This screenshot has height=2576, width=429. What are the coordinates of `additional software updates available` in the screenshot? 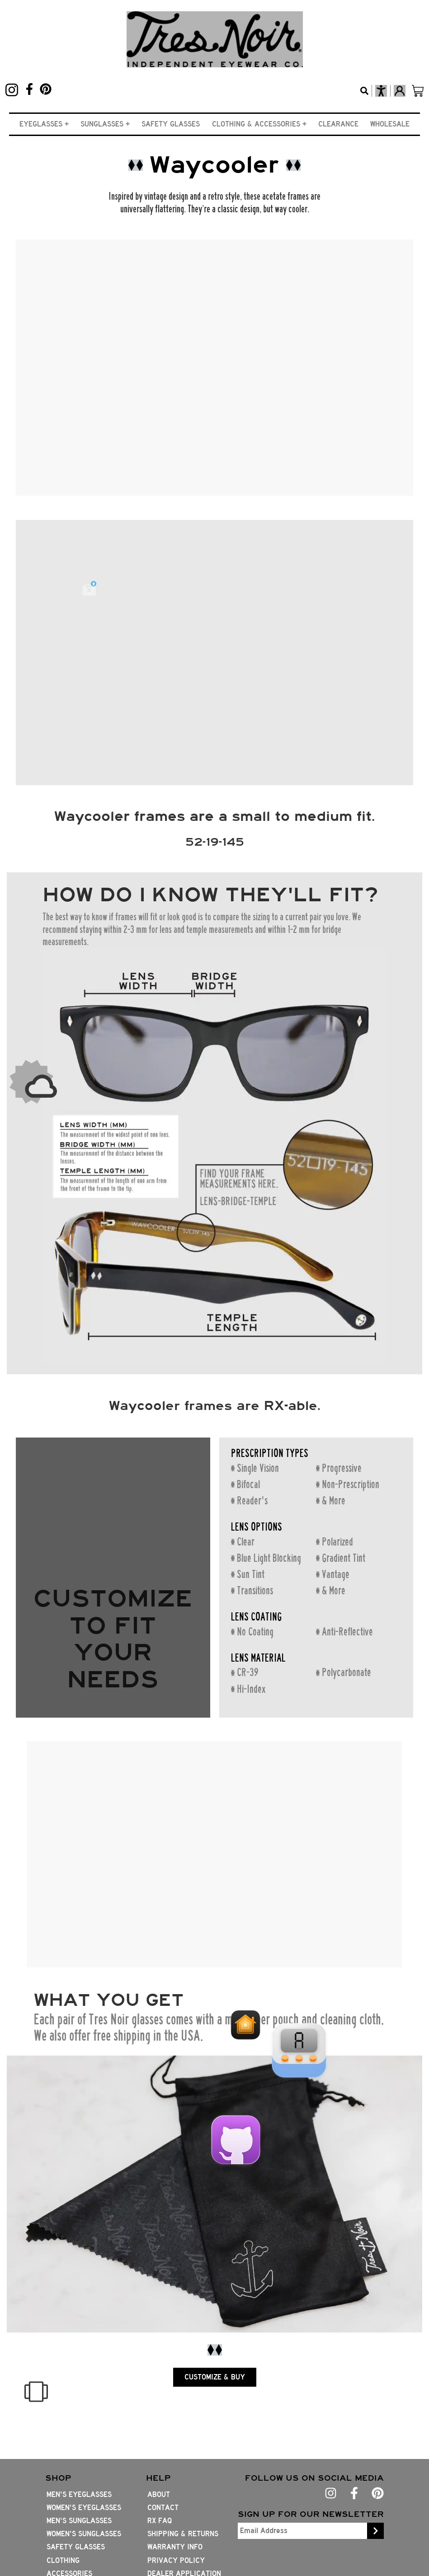 It's located at (89, 588).